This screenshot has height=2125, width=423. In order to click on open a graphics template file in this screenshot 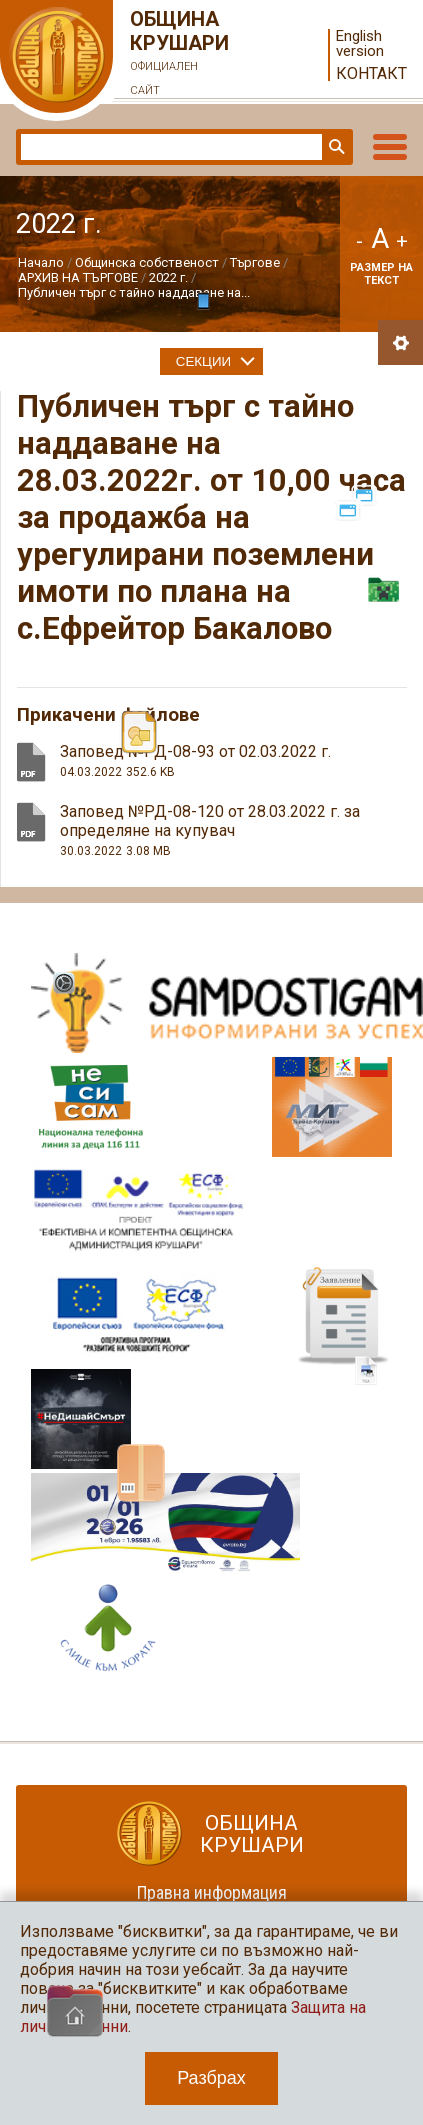, I will do `click(139, 732)`.